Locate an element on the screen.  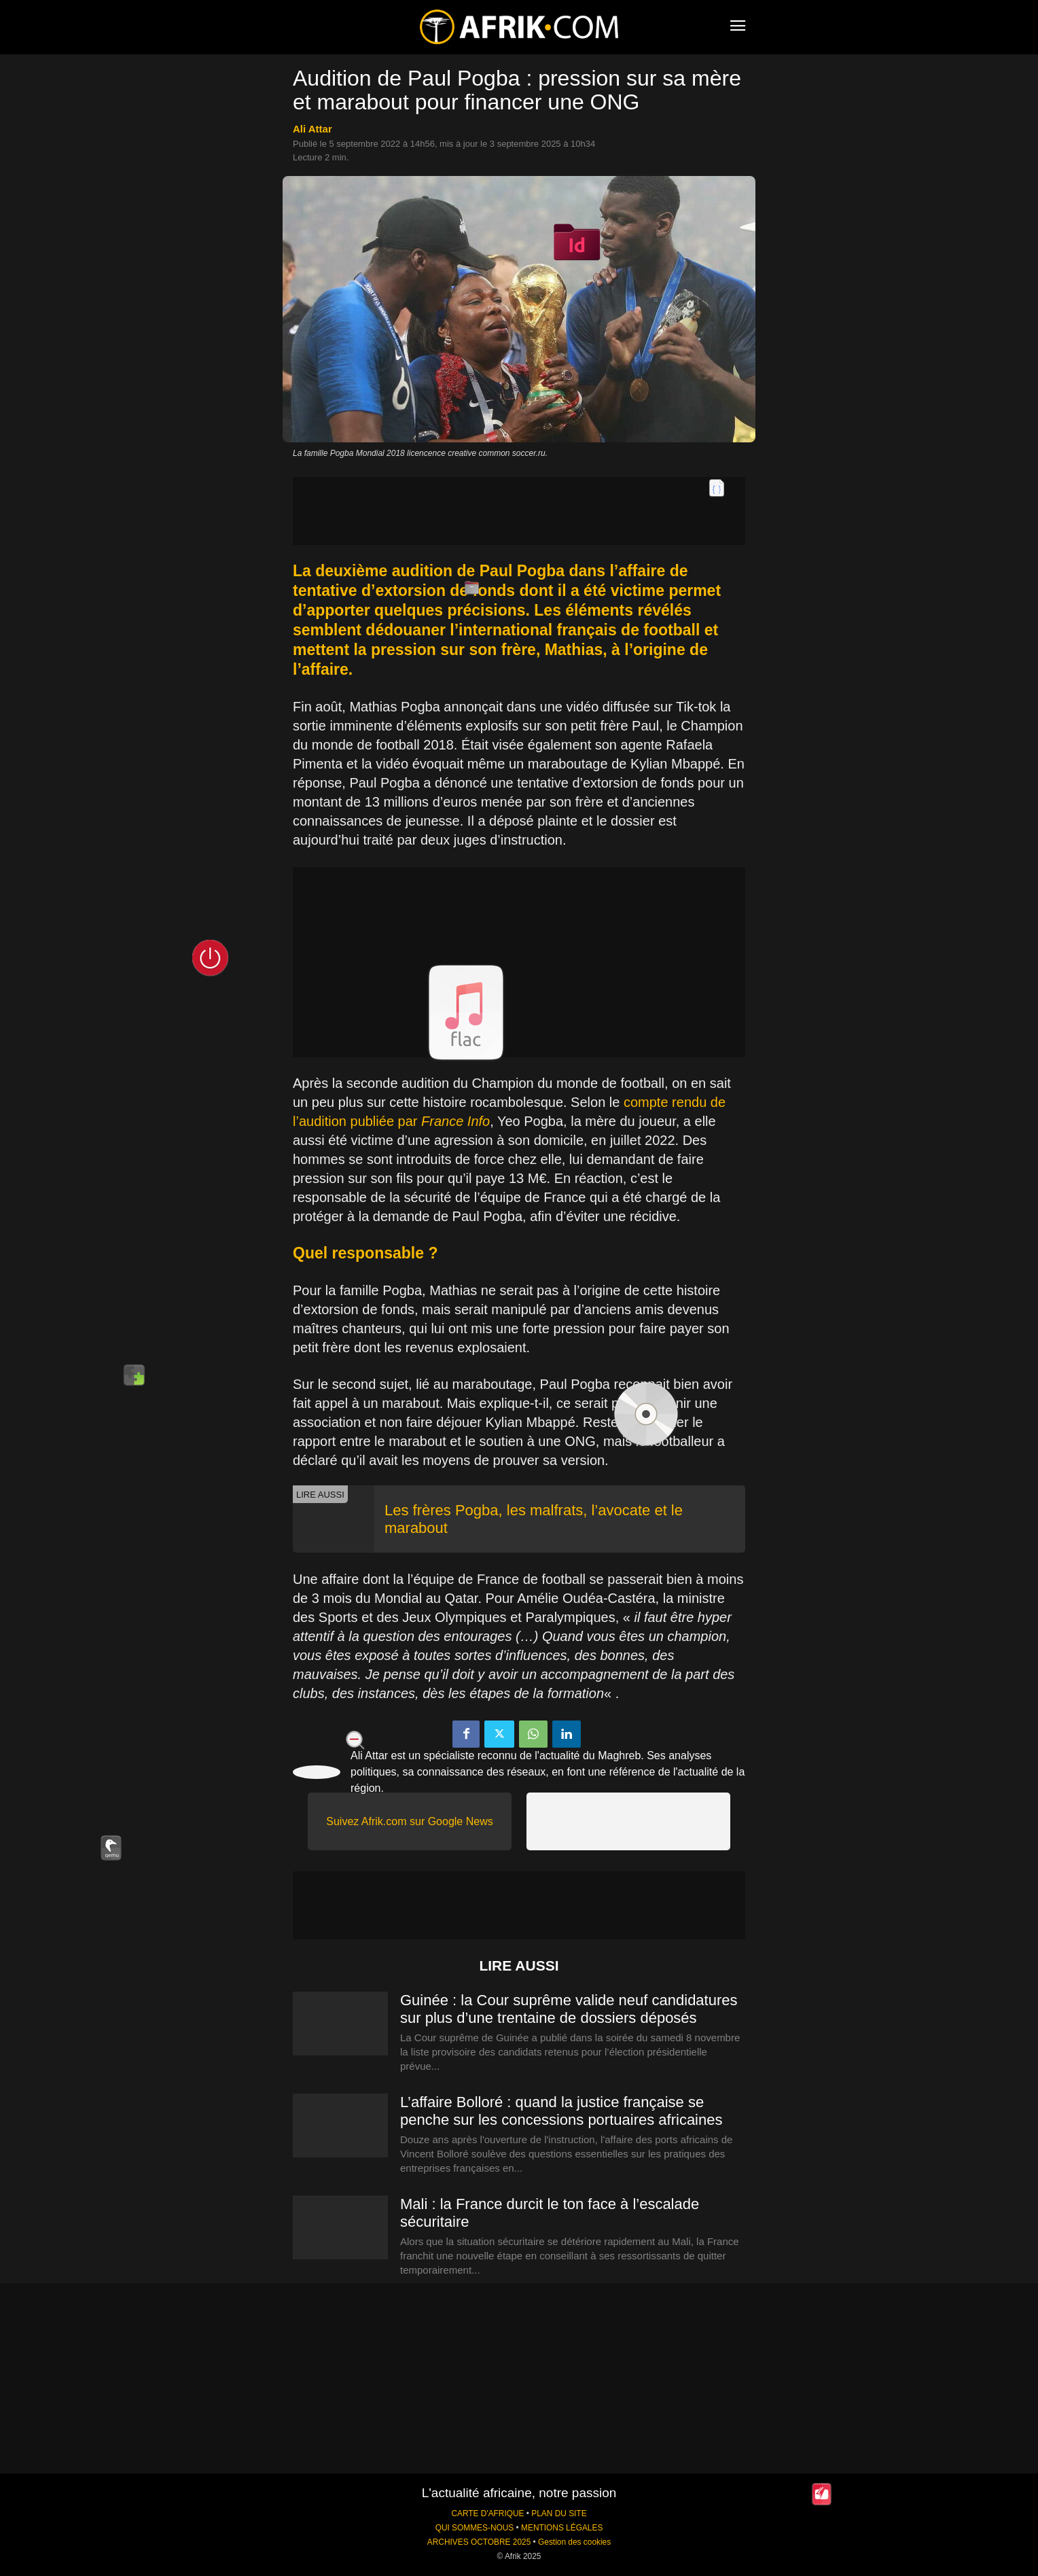
folder containing Adobe InDesign project files is located at coordinates (577, 243).